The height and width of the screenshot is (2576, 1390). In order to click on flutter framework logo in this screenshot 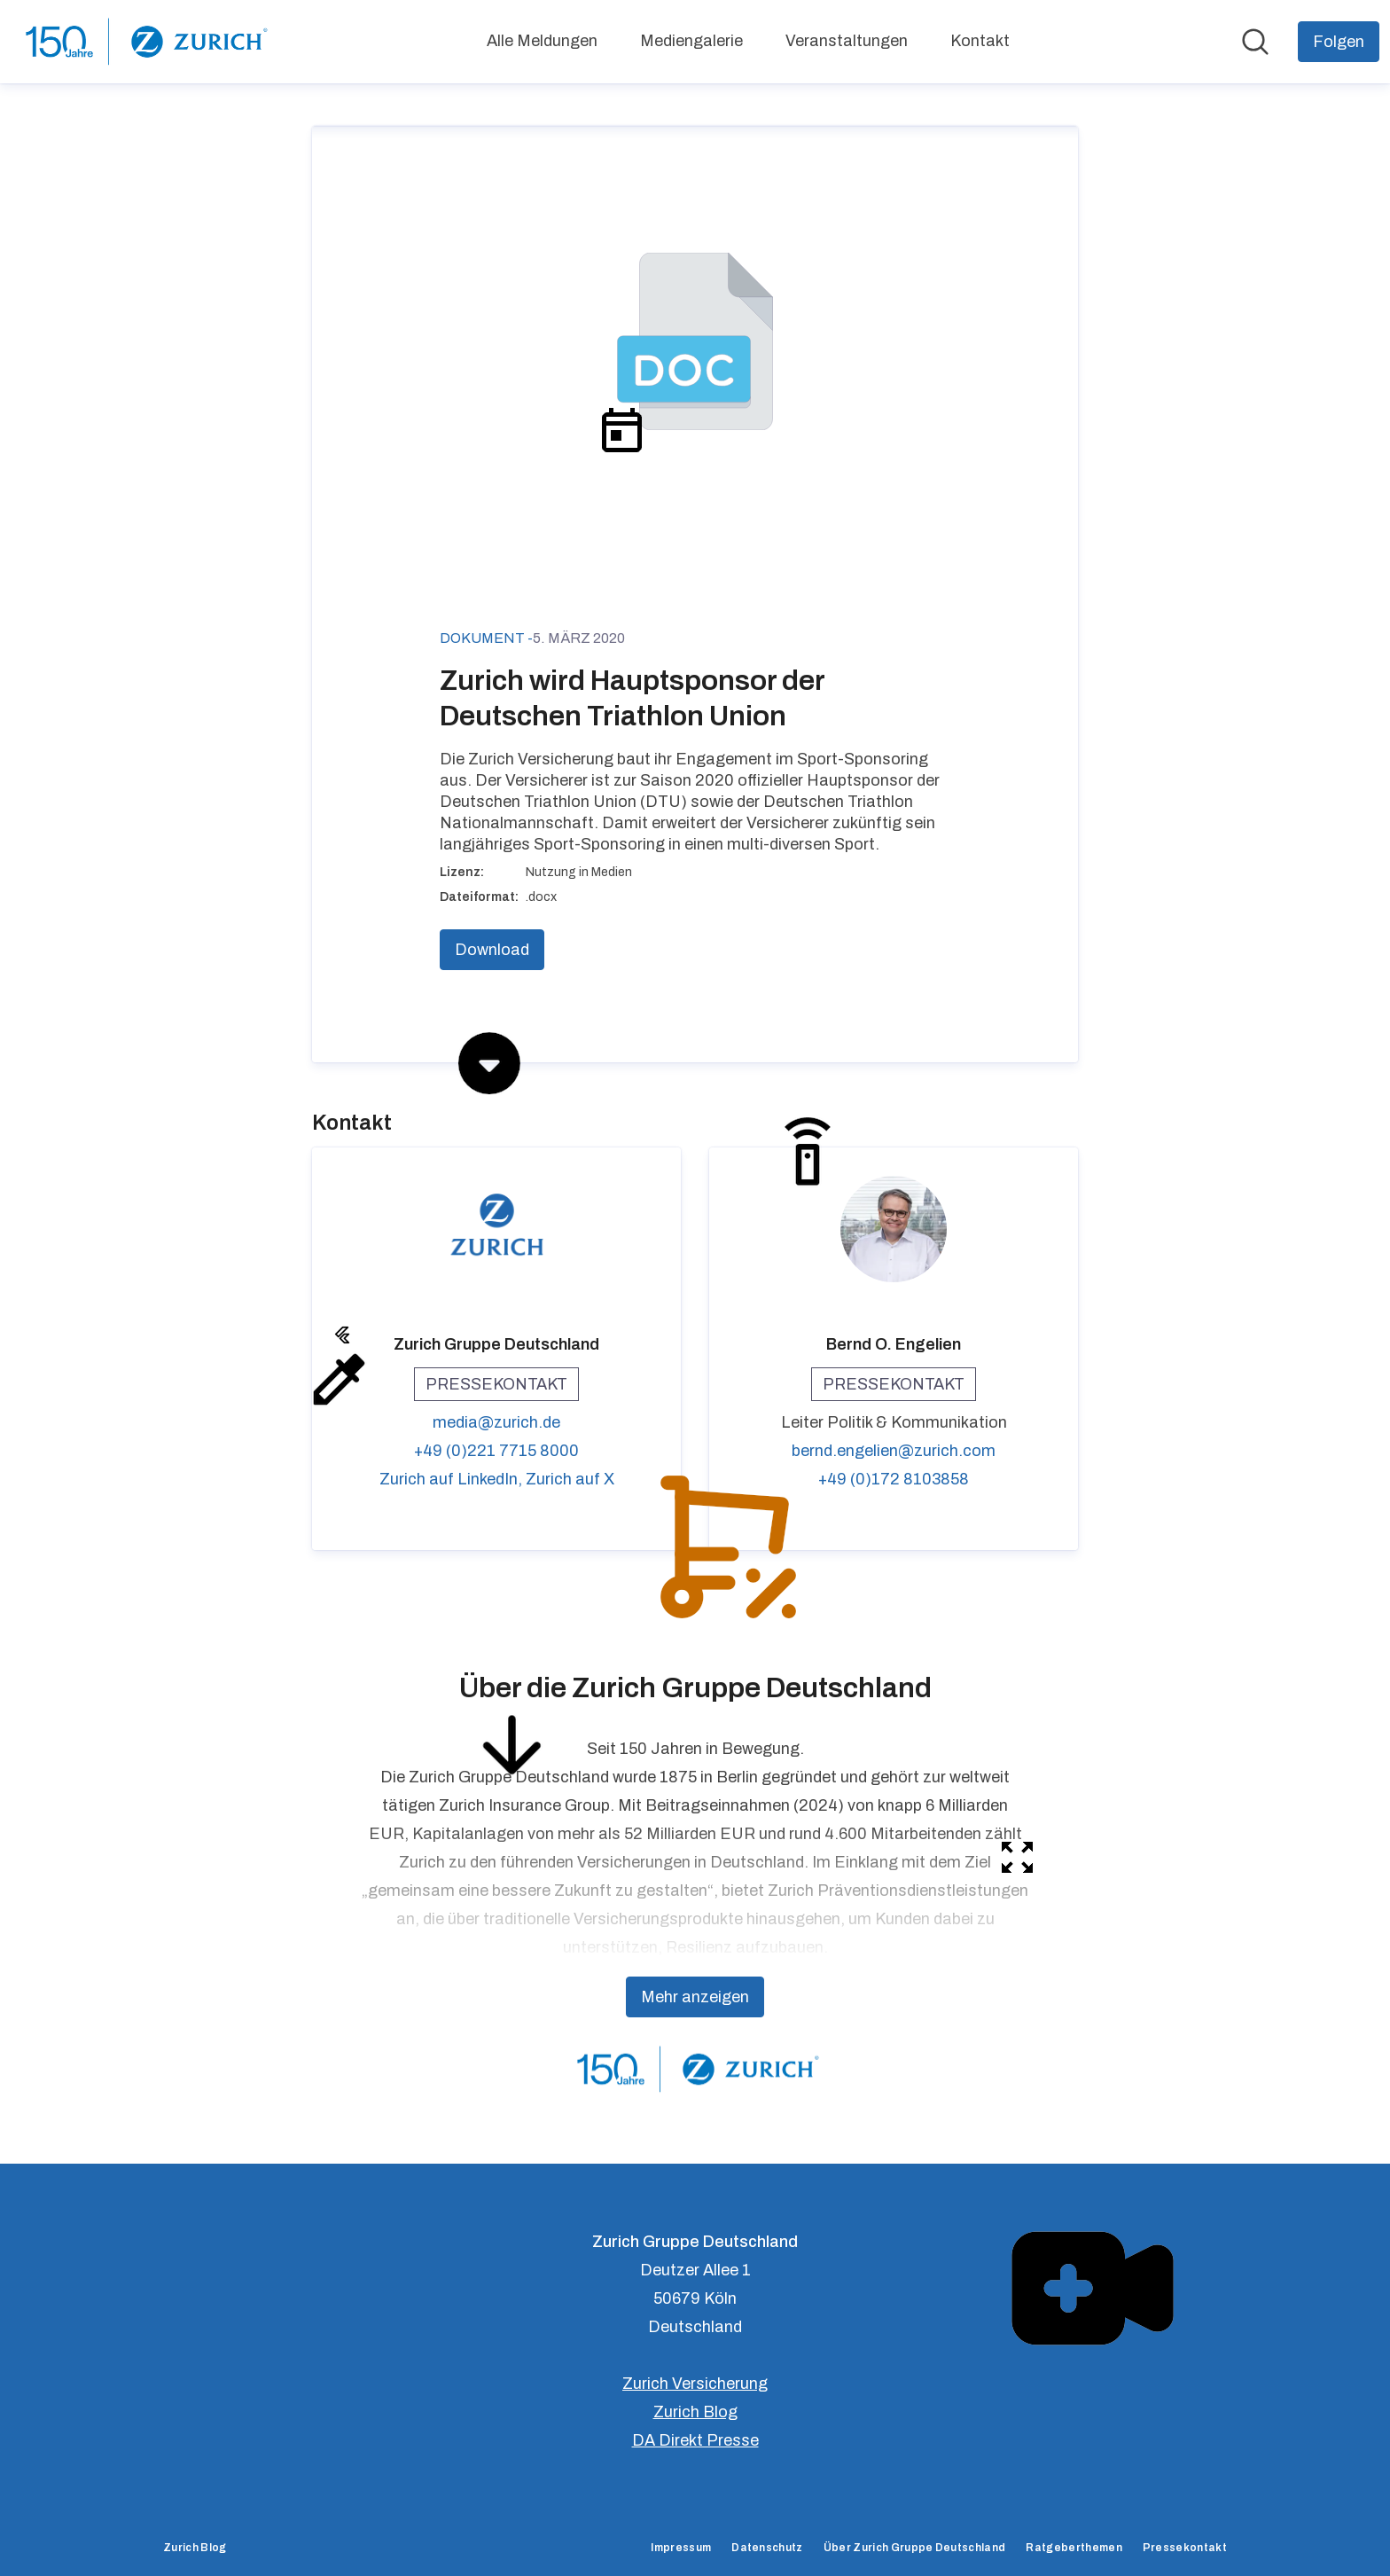, I will do `click(342, 1335)`.